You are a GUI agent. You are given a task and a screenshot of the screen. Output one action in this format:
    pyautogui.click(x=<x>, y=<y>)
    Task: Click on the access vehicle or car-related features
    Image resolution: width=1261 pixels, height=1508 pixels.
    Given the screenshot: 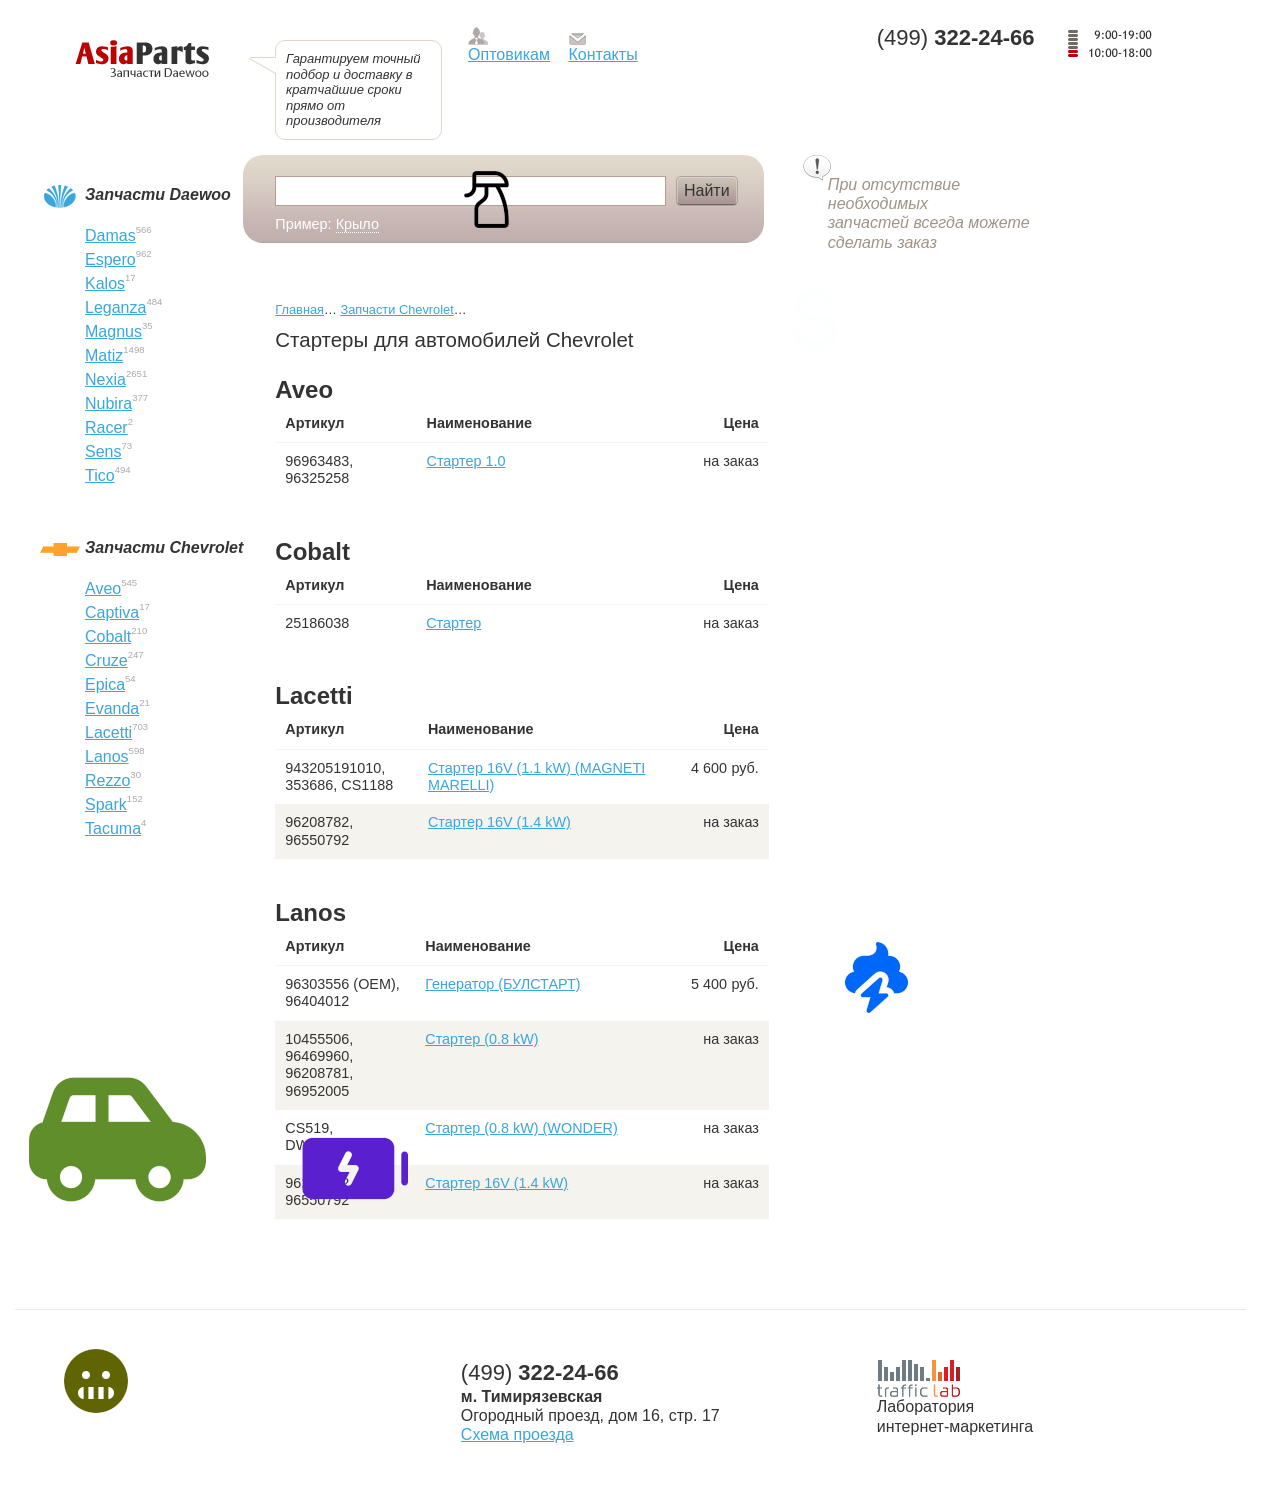 What is the action you would take?
    pyautogui.click(x=117, y=1139)
    